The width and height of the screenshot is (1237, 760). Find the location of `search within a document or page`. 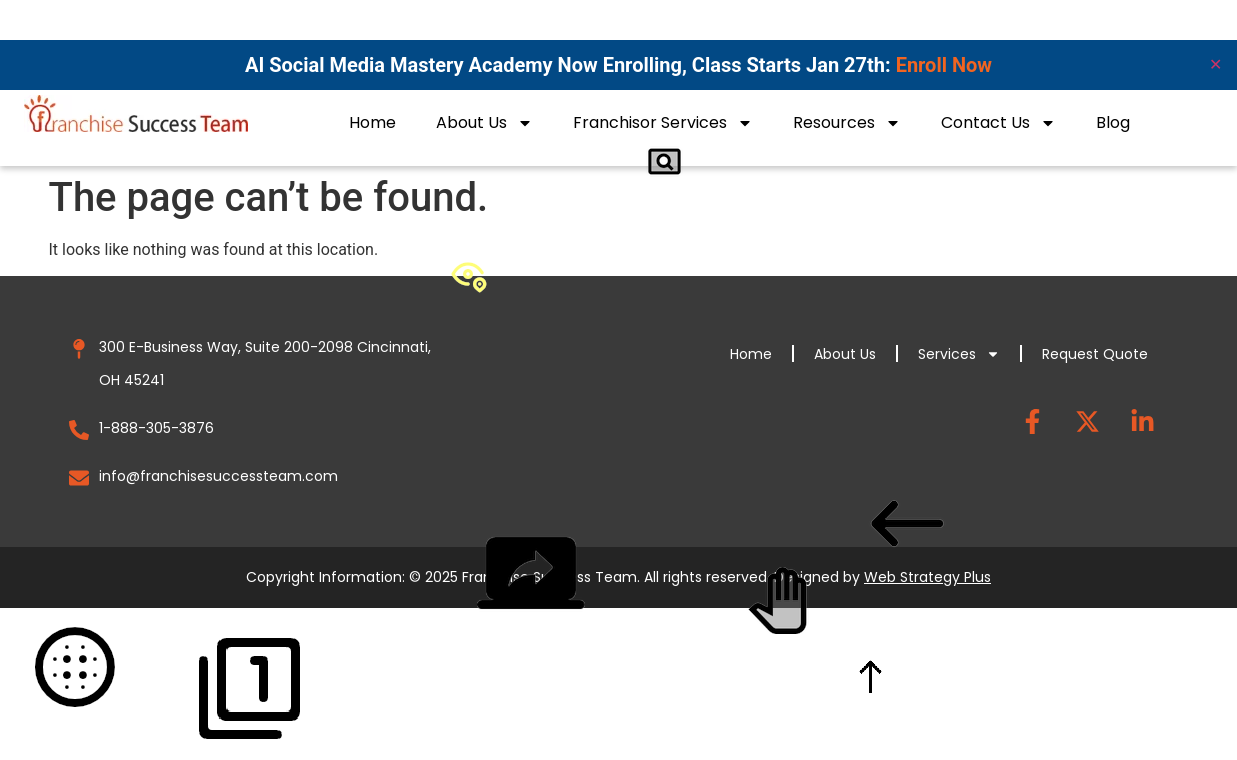

search within a document or page is located at coordinates (664, 161).